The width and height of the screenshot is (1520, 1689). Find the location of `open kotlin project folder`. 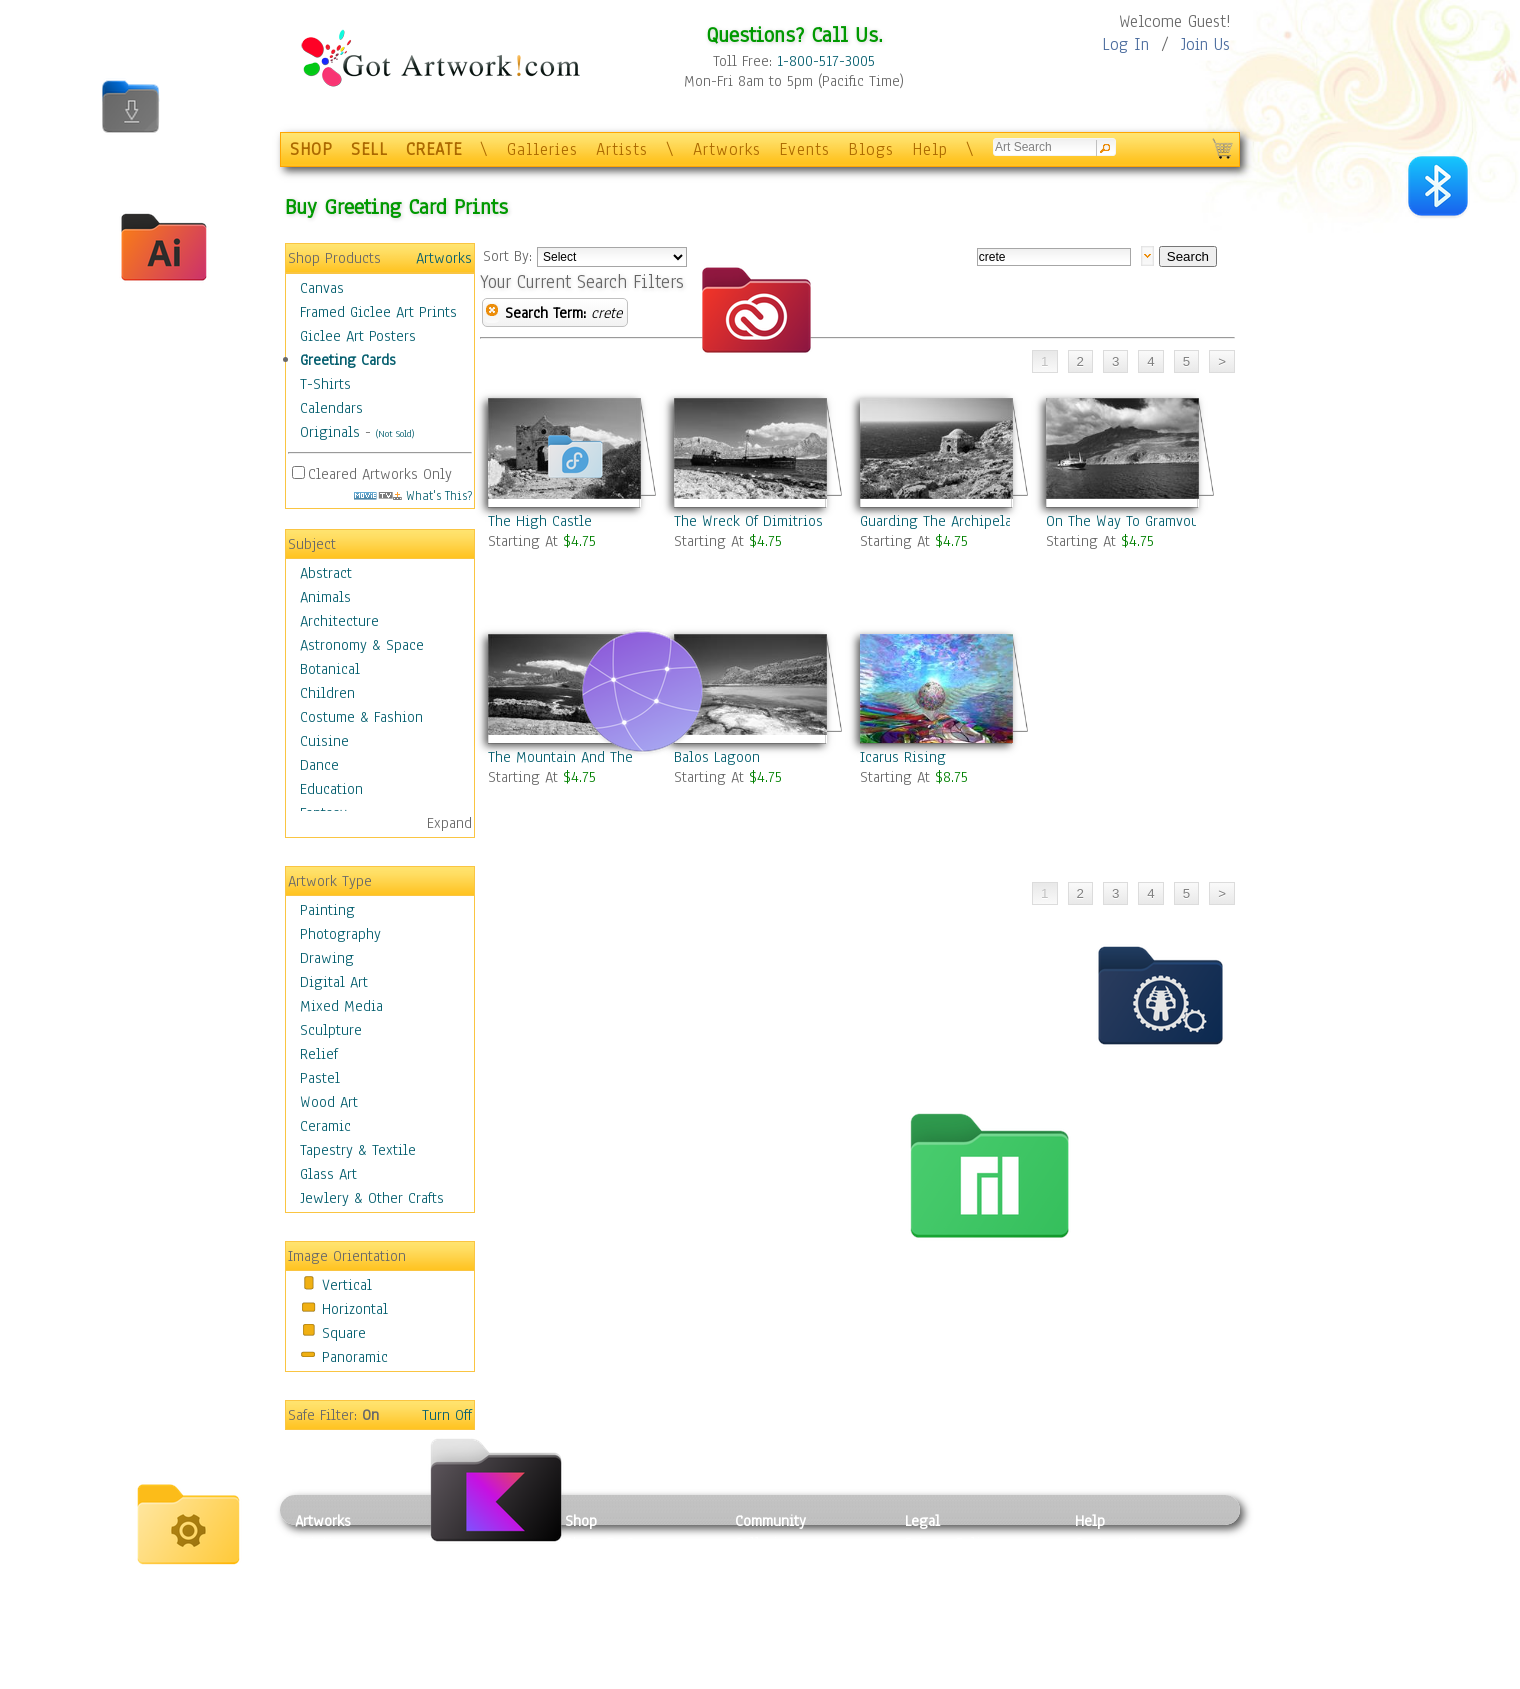

open kotlin project folder is located at coordinates (495, 1493).